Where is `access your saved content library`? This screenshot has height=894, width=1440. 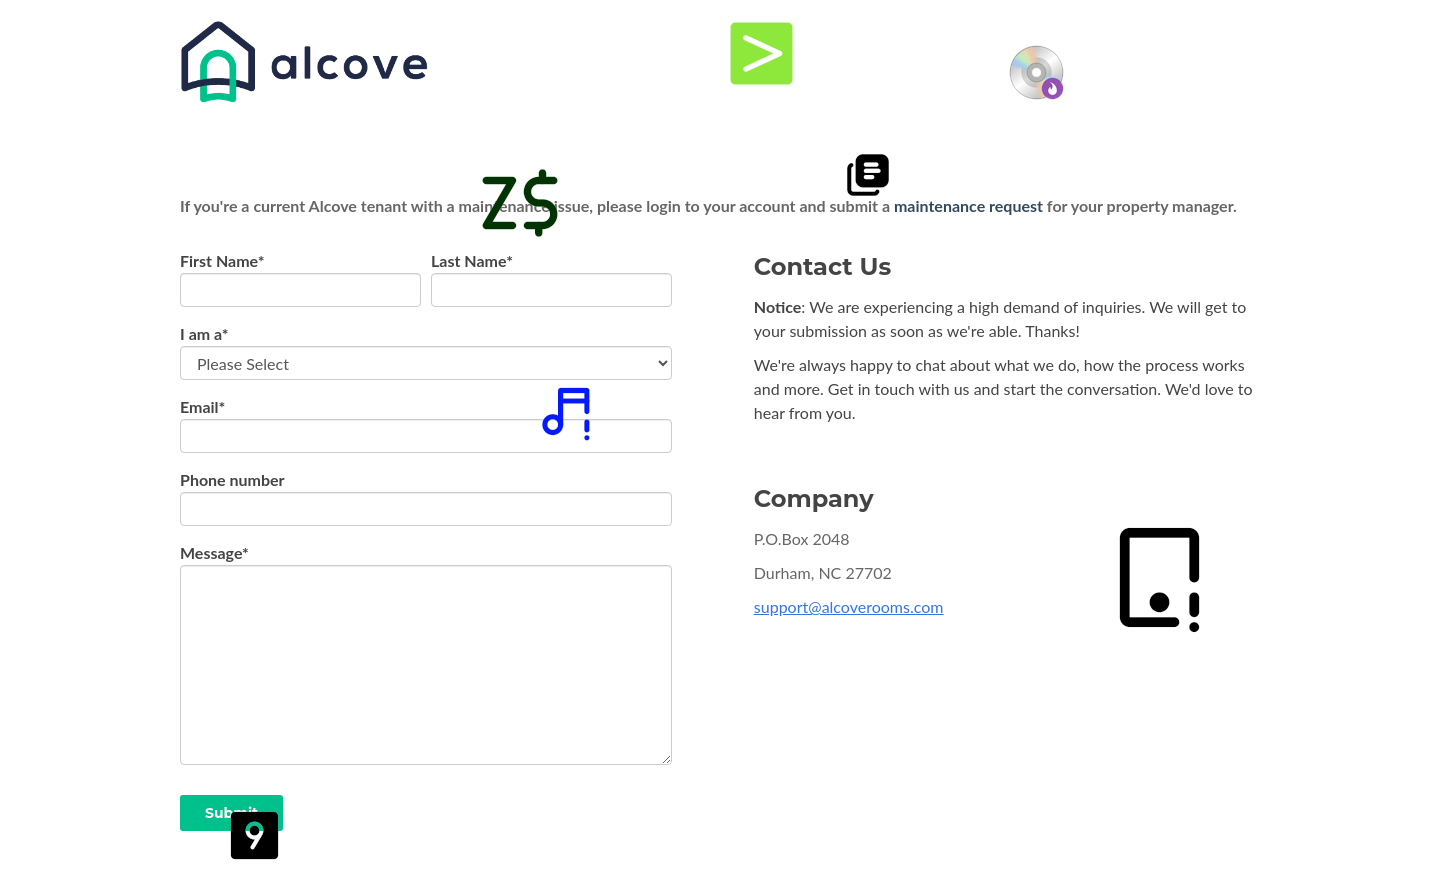 access your saved content library is located at coordinates (868, 175).